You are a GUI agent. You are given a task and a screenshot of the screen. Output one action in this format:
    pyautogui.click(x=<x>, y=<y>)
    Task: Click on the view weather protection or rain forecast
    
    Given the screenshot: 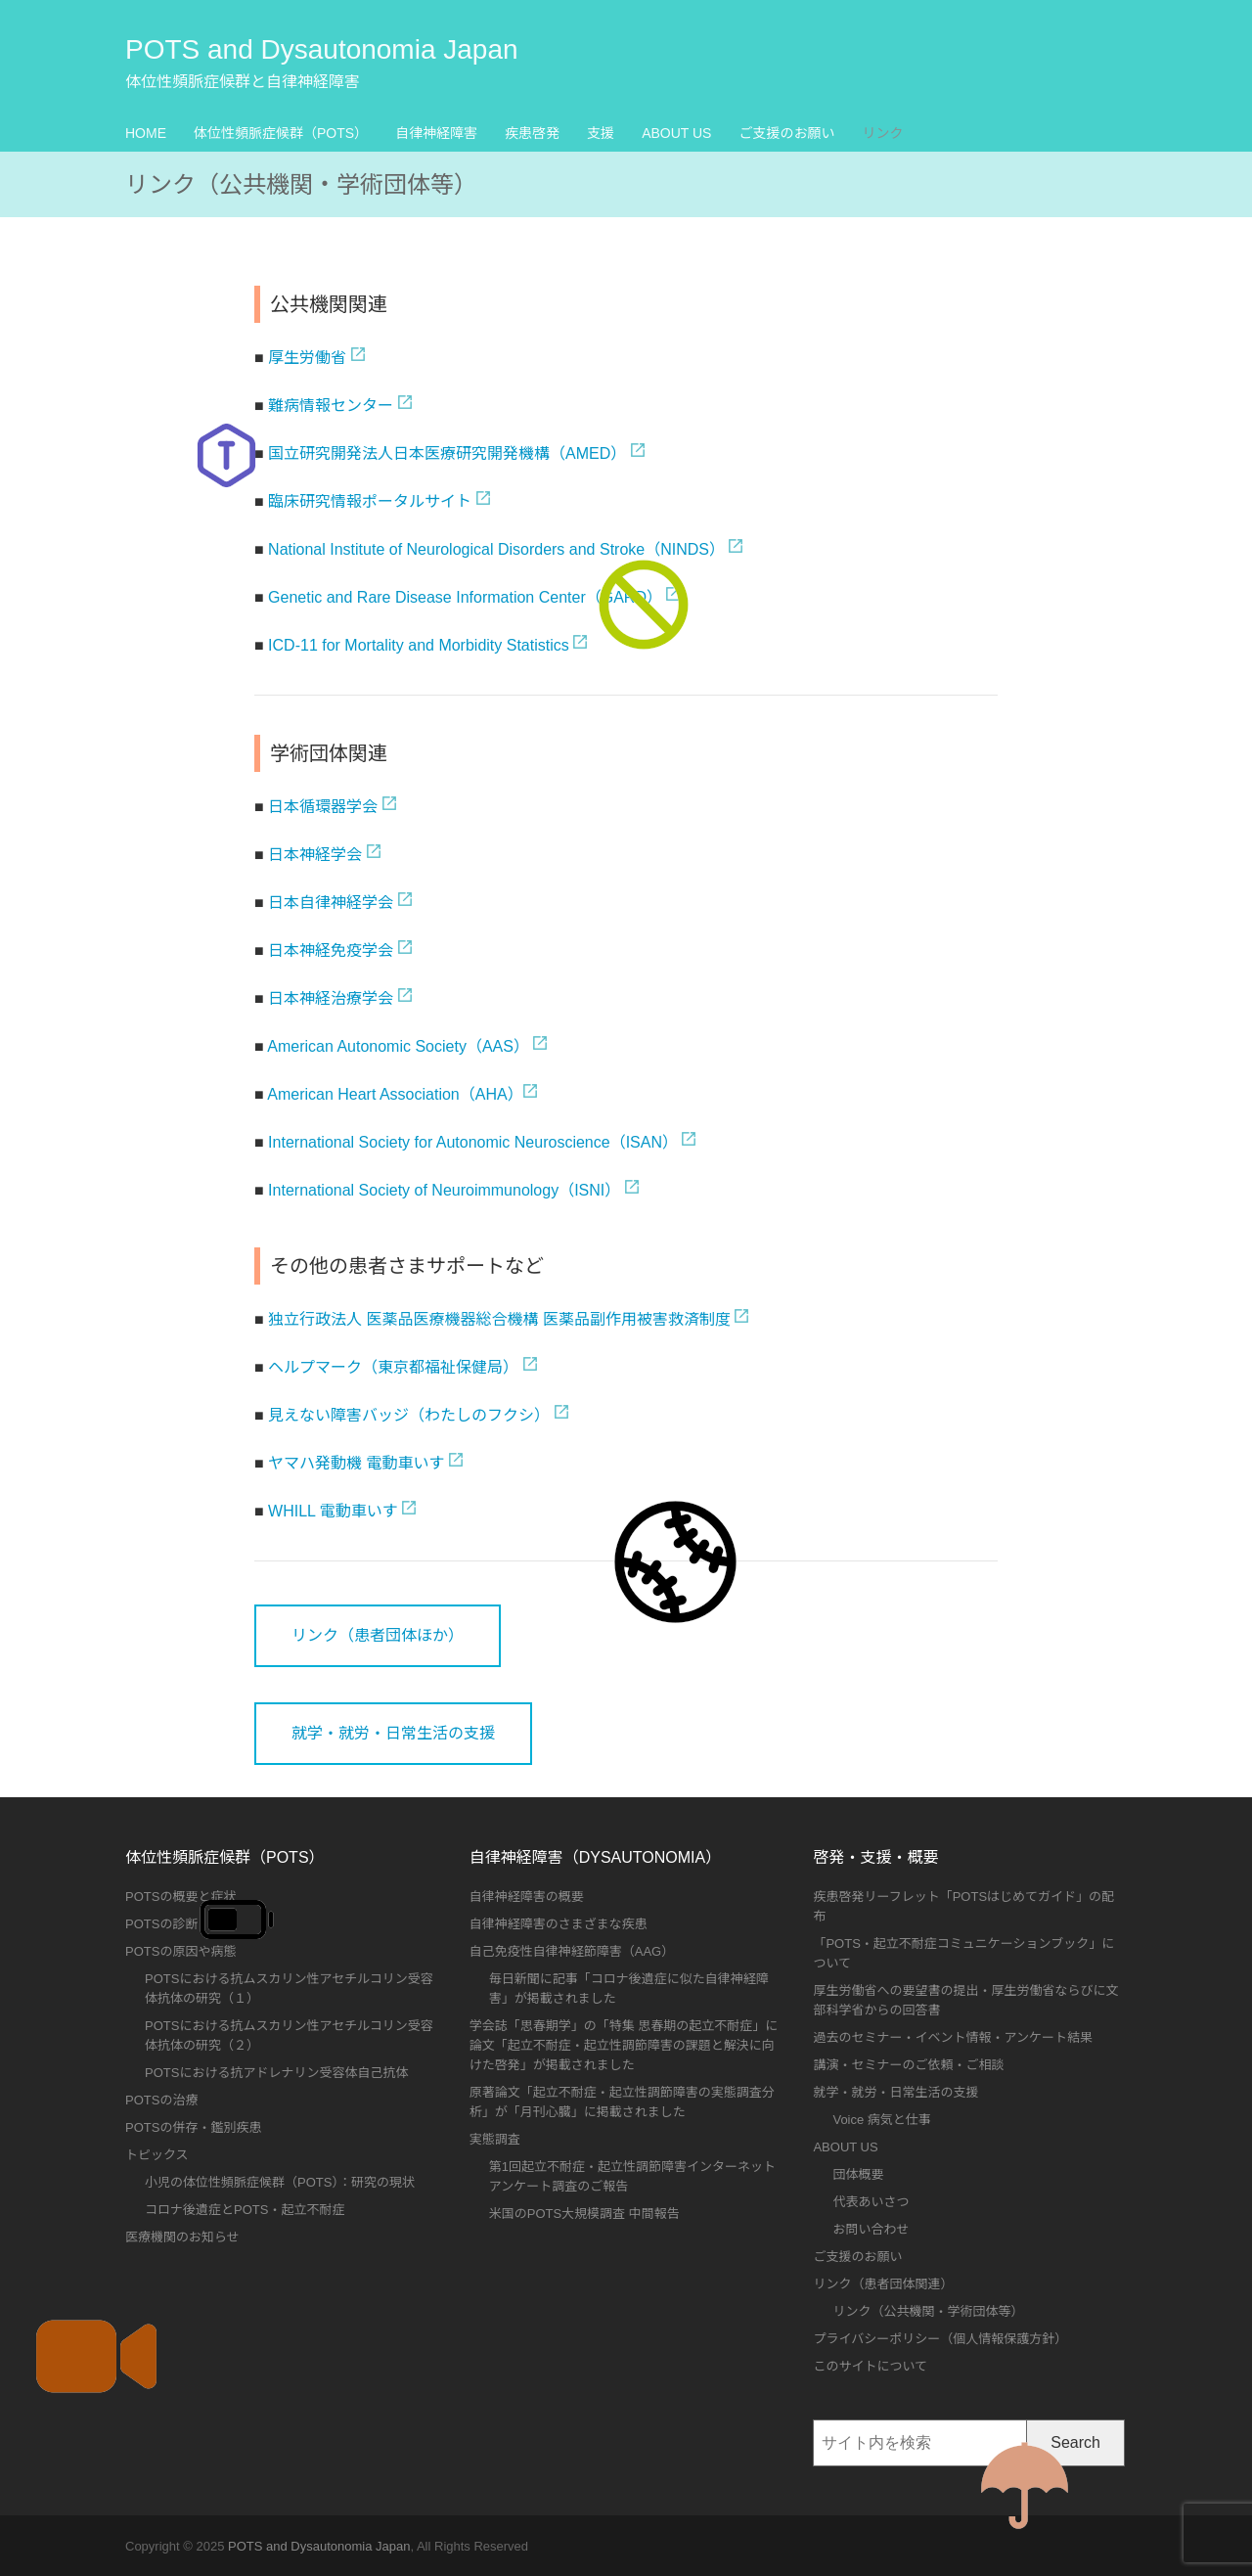 What is the action you would take?
    pyautogui.click(x=1024, y=2485)
    